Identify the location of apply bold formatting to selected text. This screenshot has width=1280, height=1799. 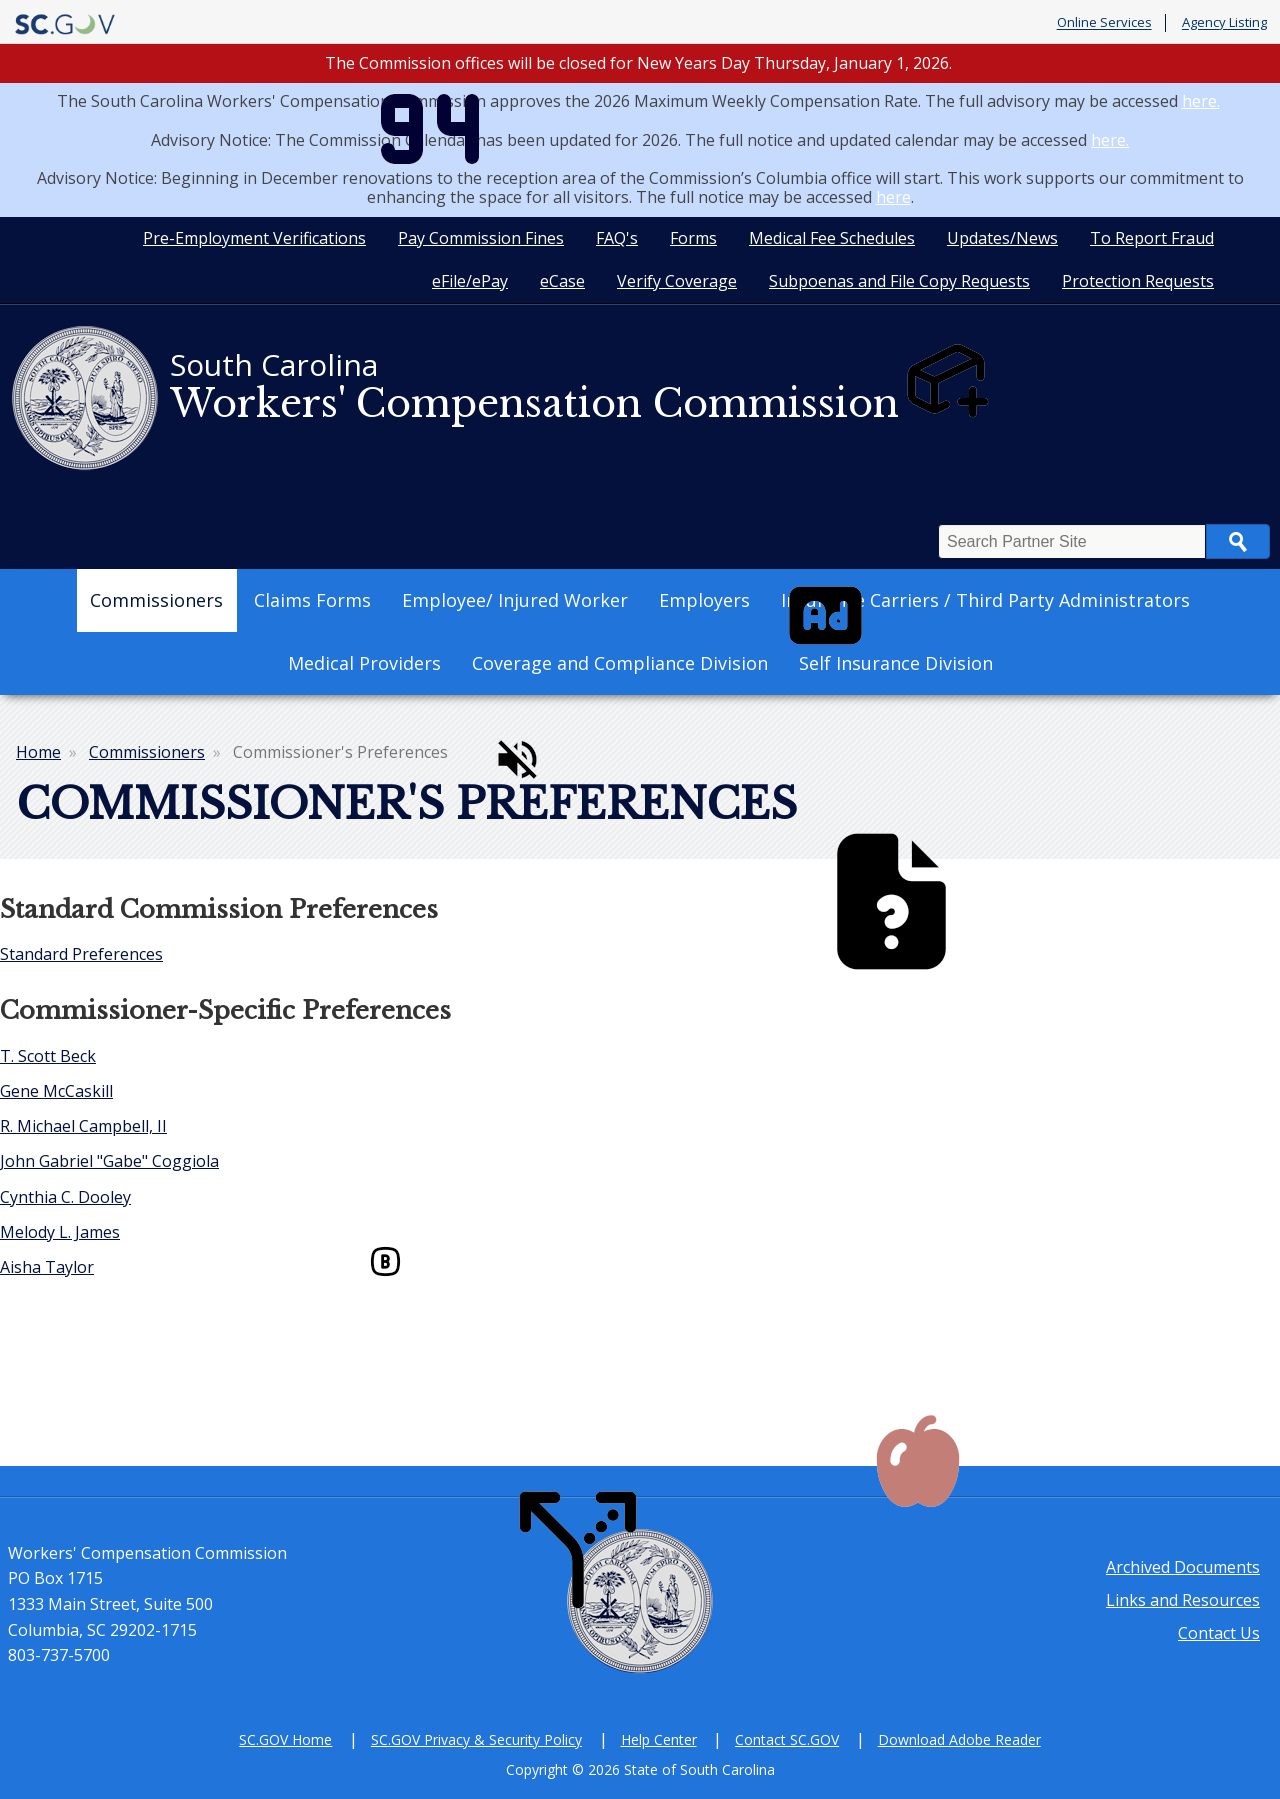
(385, 1261).